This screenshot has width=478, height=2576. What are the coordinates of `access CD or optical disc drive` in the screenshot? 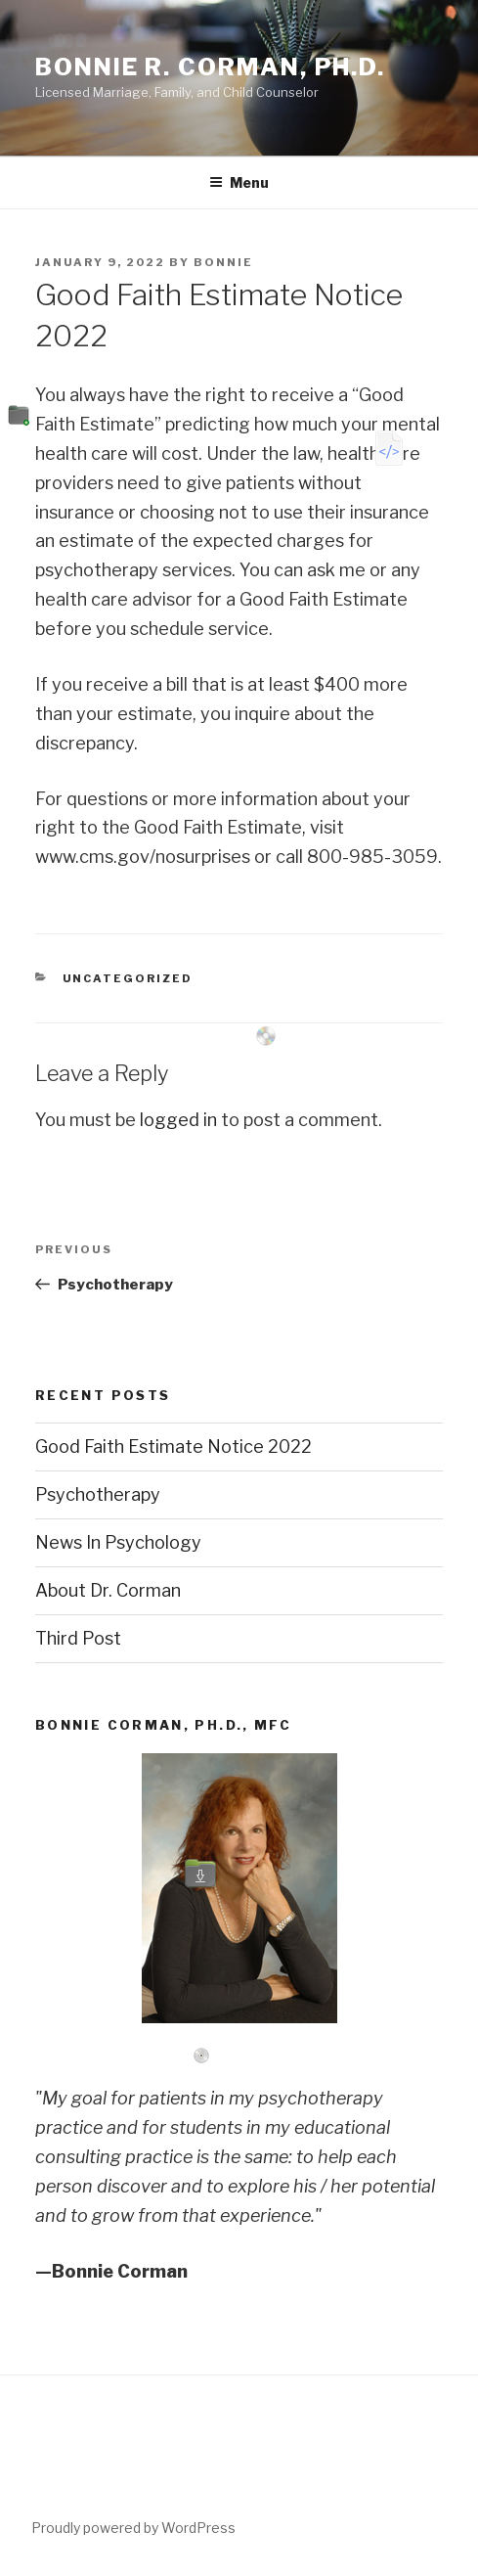 It's located at (266, 1036).